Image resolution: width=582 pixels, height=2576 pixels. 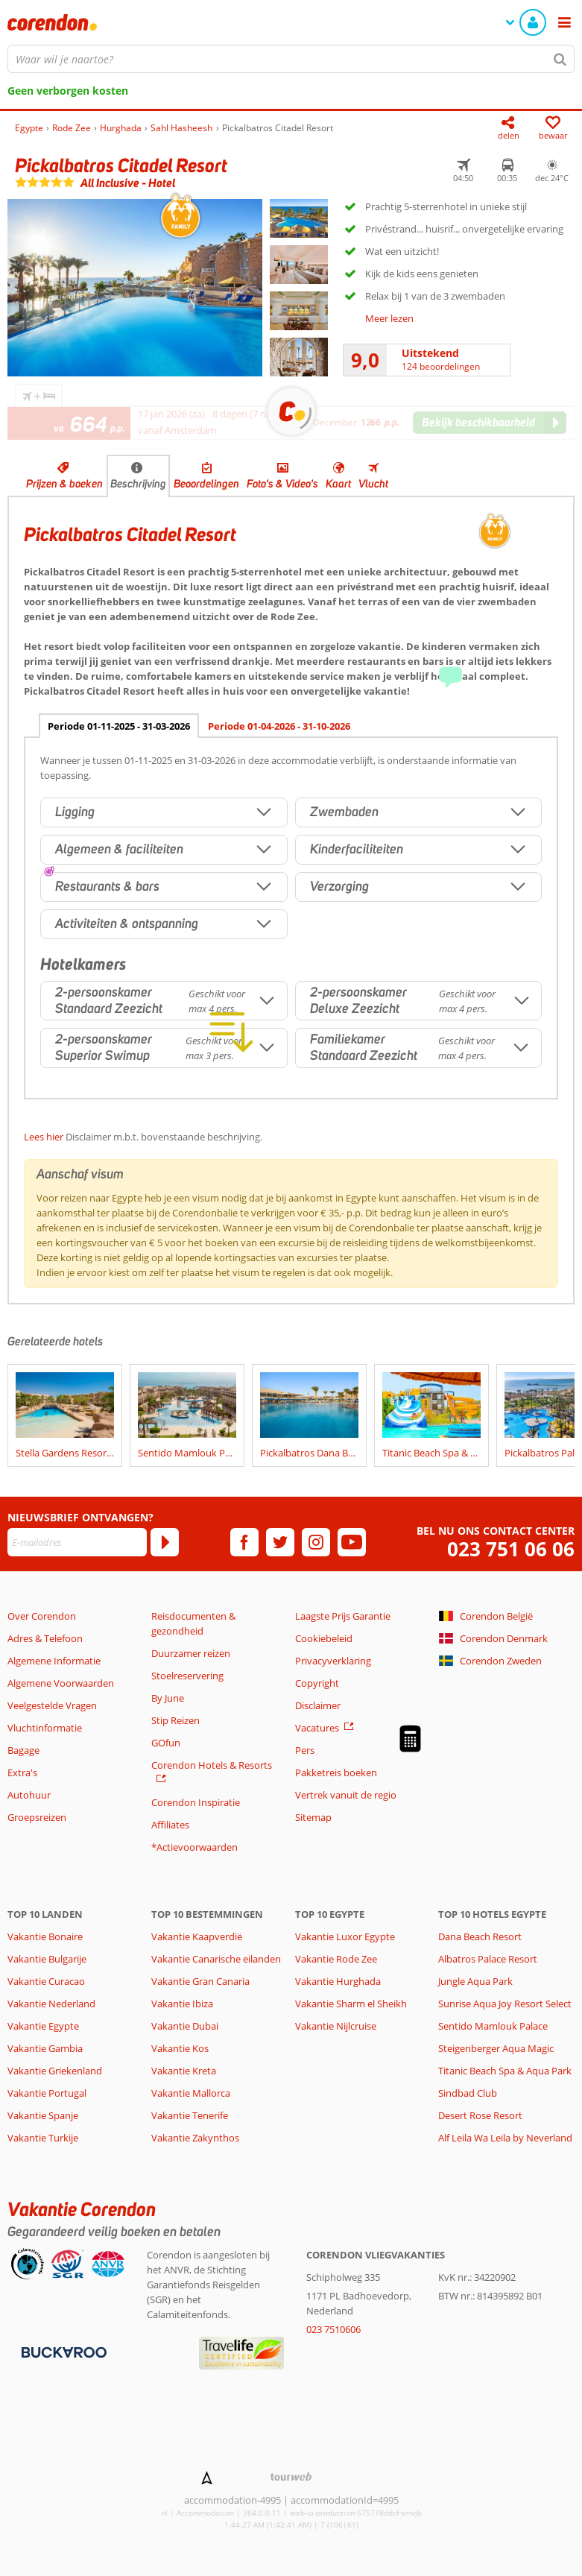 I want to click on open the calculator app, so click(x=410, y=1738).